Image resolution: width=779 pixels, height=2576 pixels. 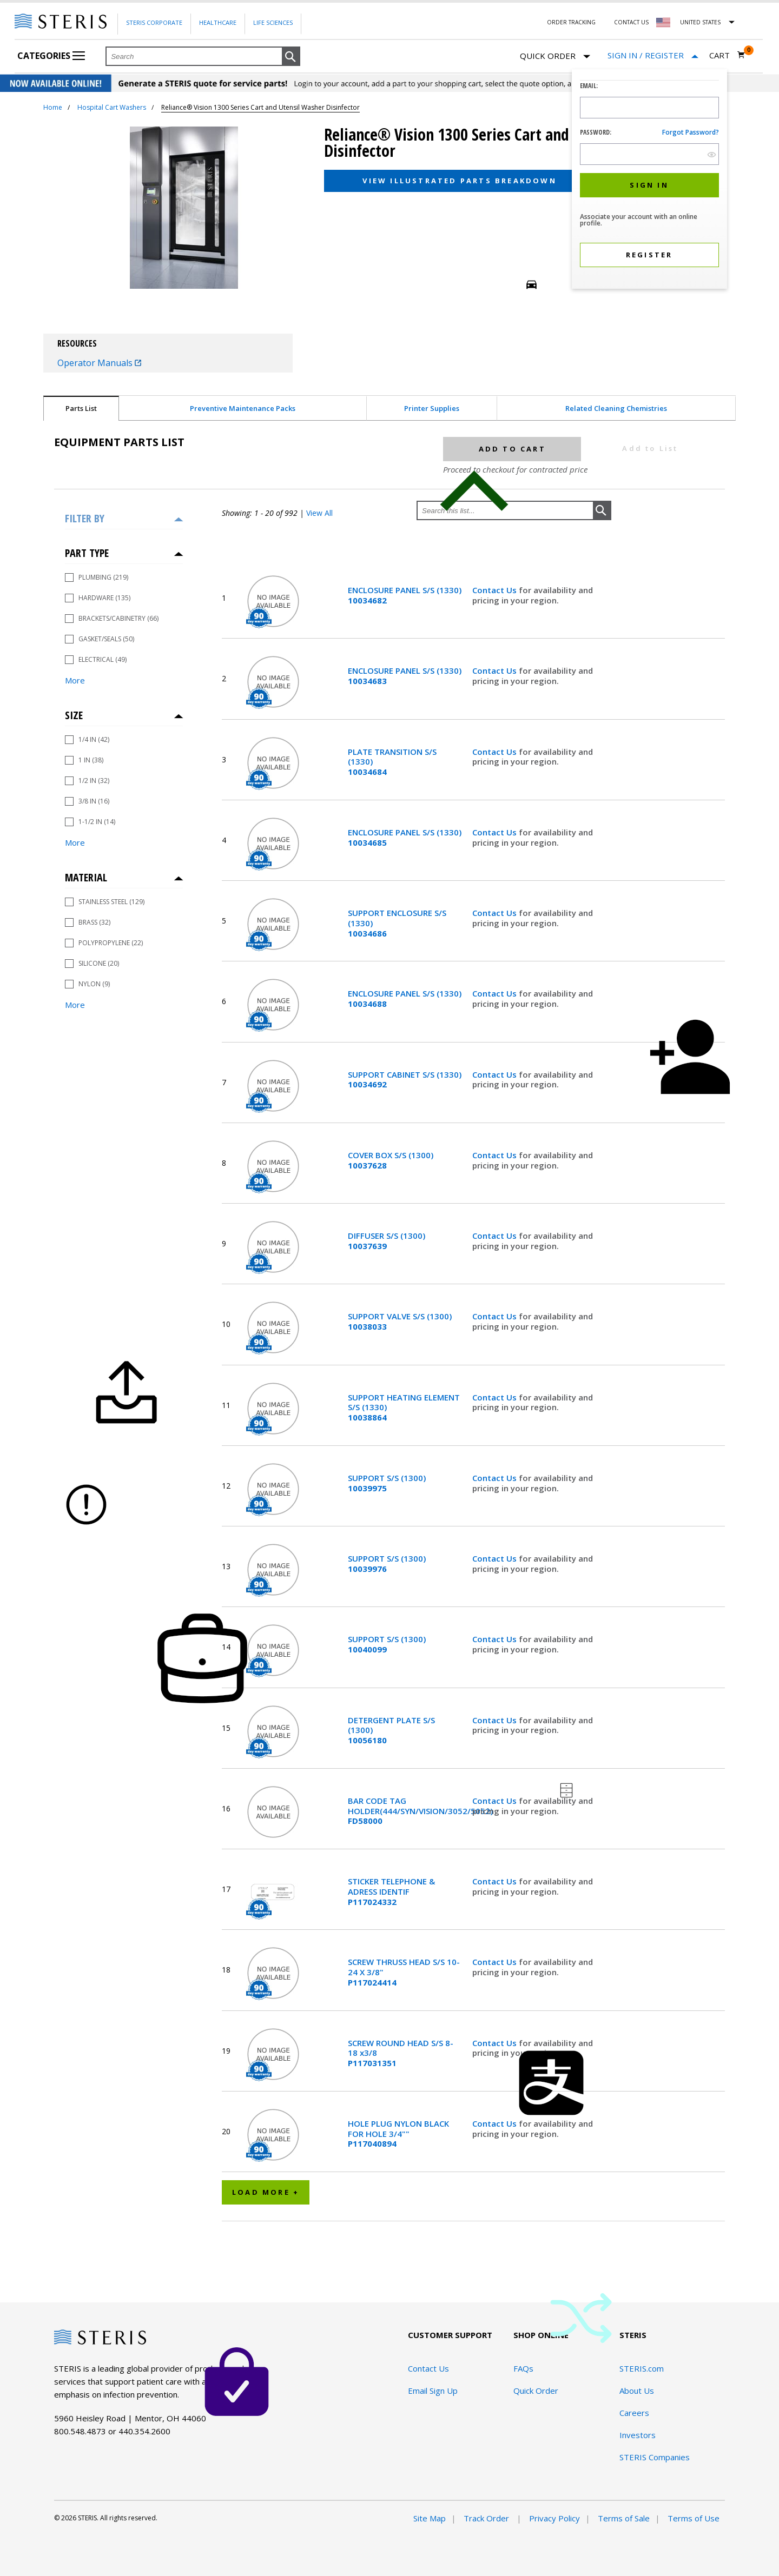 What do you see at coordinates (566, 1790) in the screenshot?
I see `browse furniture or home decor items` at bounding box center [566, 1790].